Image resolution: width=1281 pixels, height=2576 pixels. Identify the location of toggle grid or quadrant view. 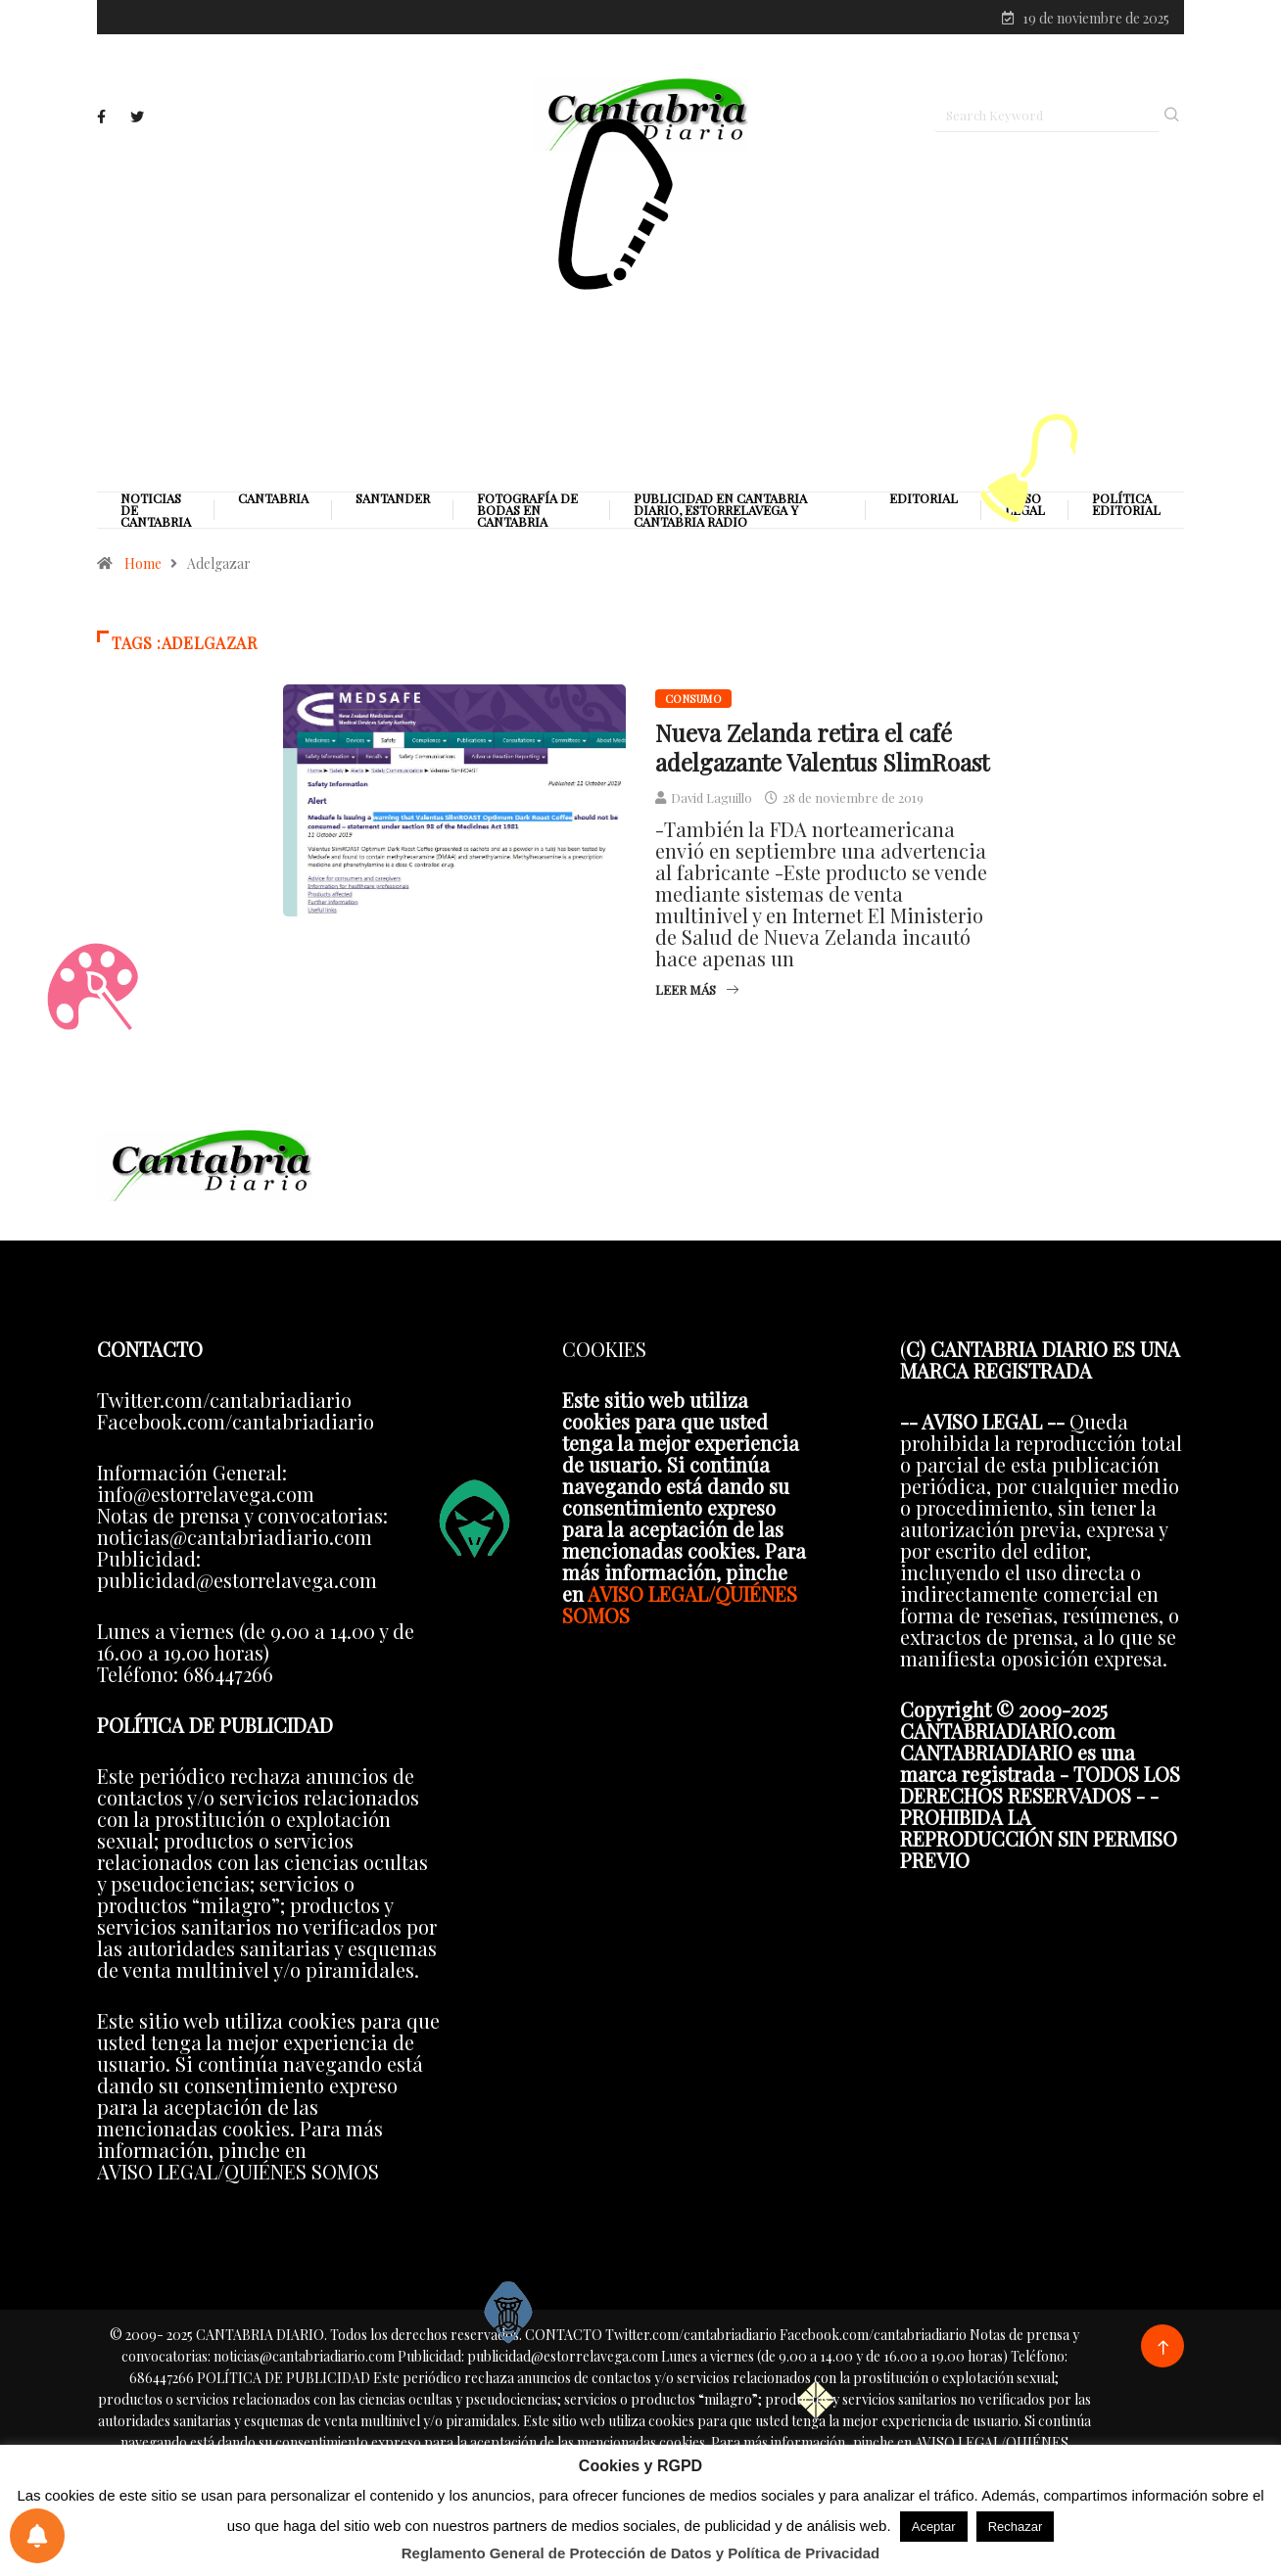
(816, 2400).